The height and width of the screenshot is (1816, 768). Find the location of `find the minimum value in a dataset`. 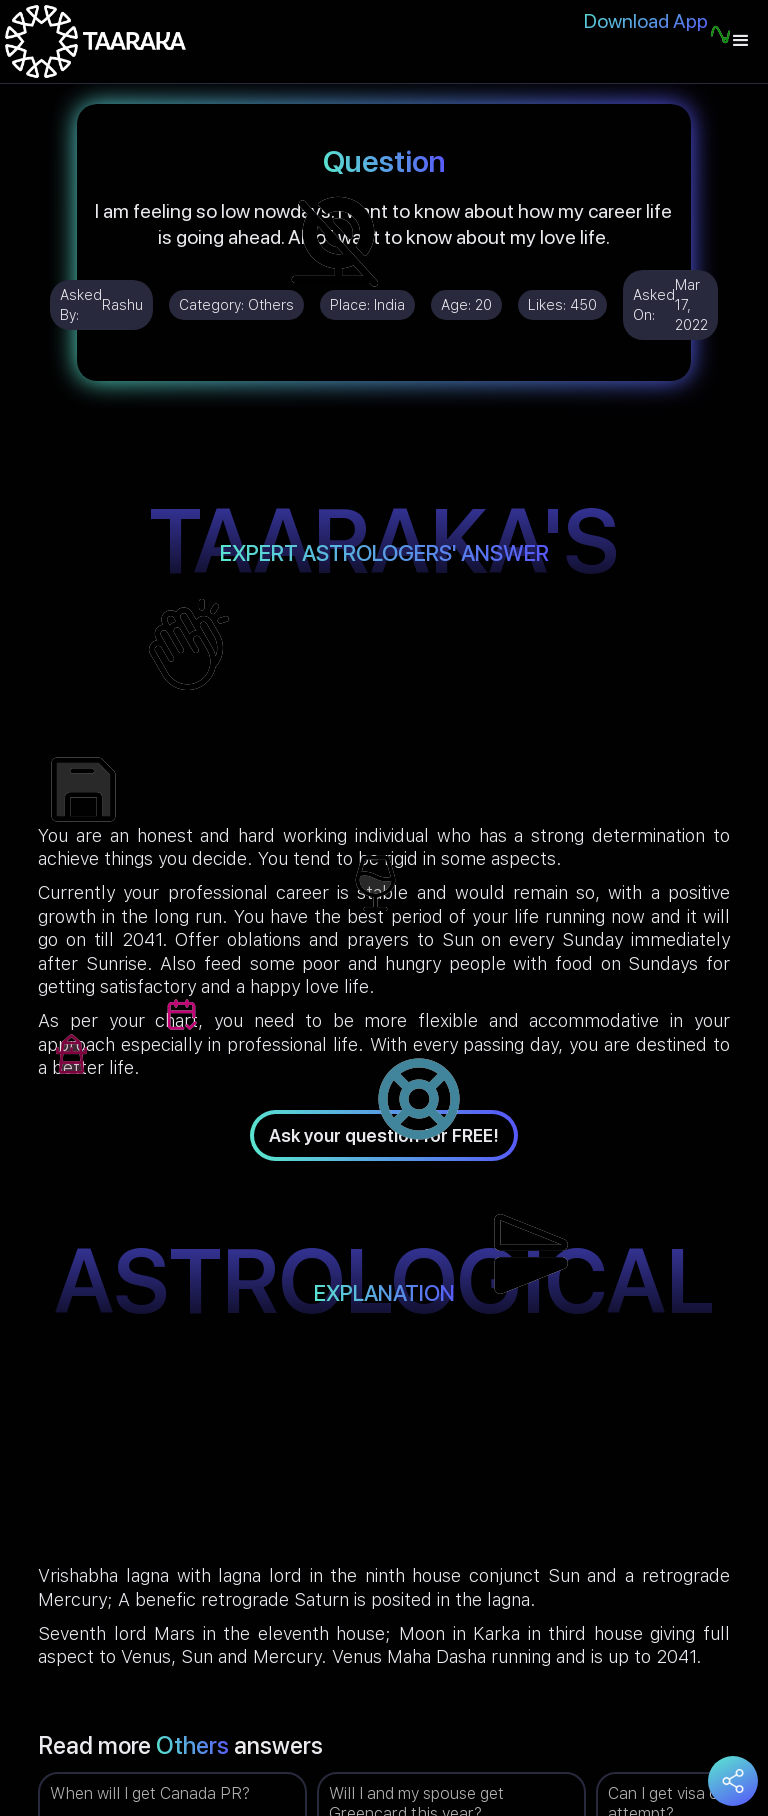

find the minimum value in a dataset is located at coordinates (720, 34).